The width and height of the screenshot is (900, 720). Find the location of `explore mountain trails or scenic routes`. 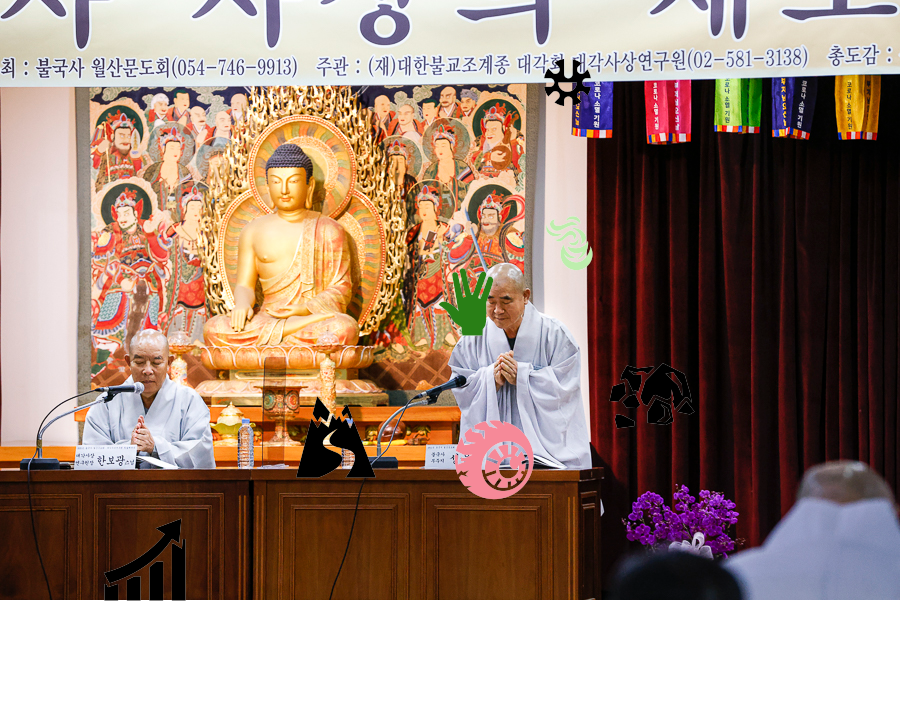

explore mountain trails or scenic routes is located at coordinates (336, 437).